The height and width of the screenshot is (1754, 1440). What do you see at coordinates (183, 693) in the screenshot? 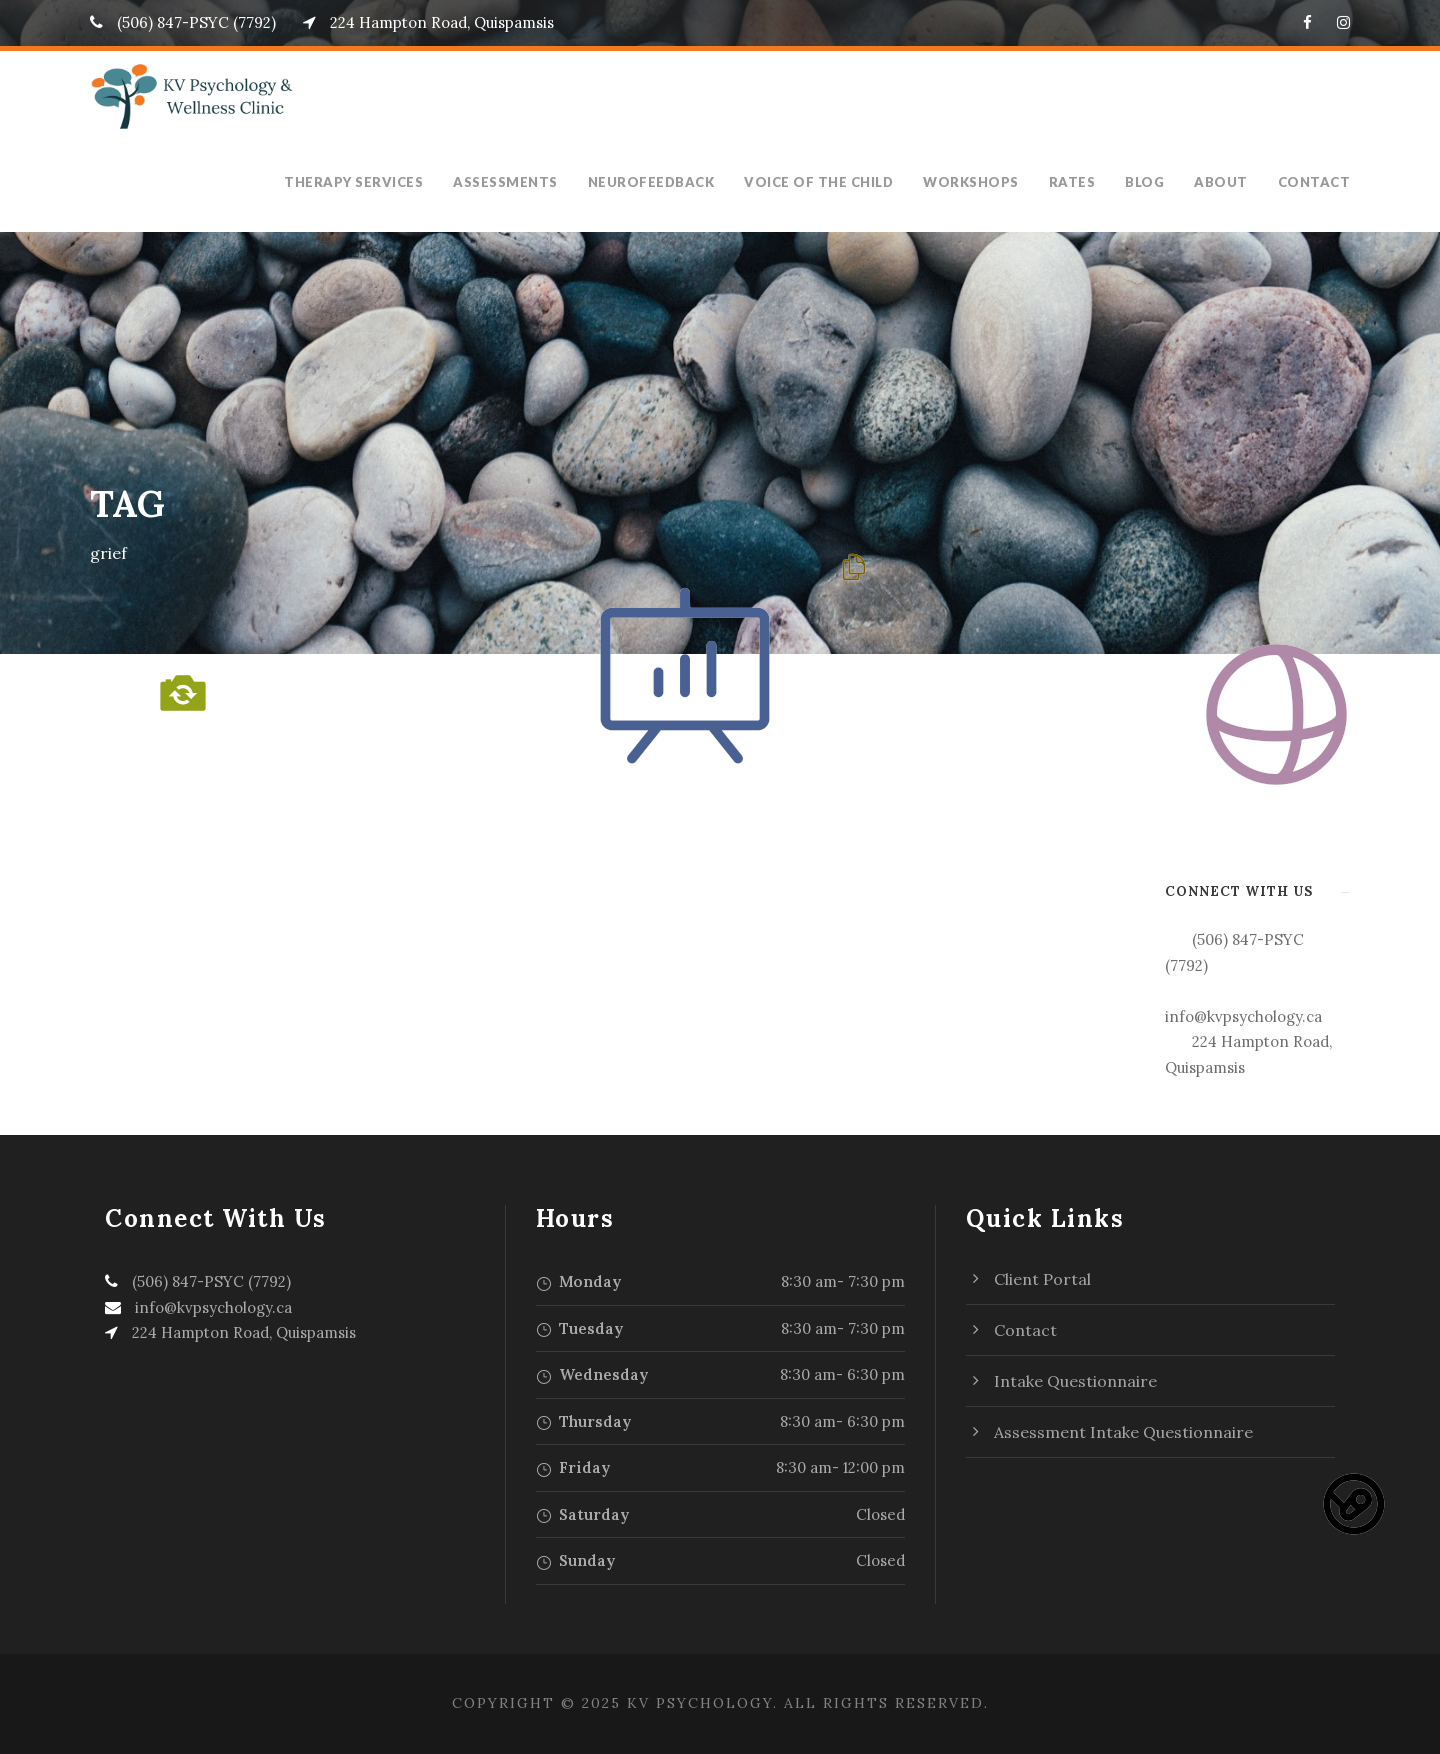
I see `switch between front and rear camera` at bounding box center [183, 693].